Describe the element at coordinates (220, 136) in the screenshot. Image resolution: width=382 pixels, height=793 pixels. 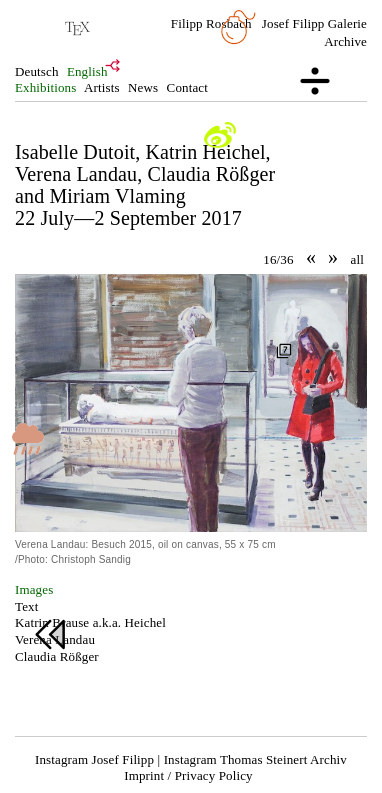
I see `open weibo app` at that location.